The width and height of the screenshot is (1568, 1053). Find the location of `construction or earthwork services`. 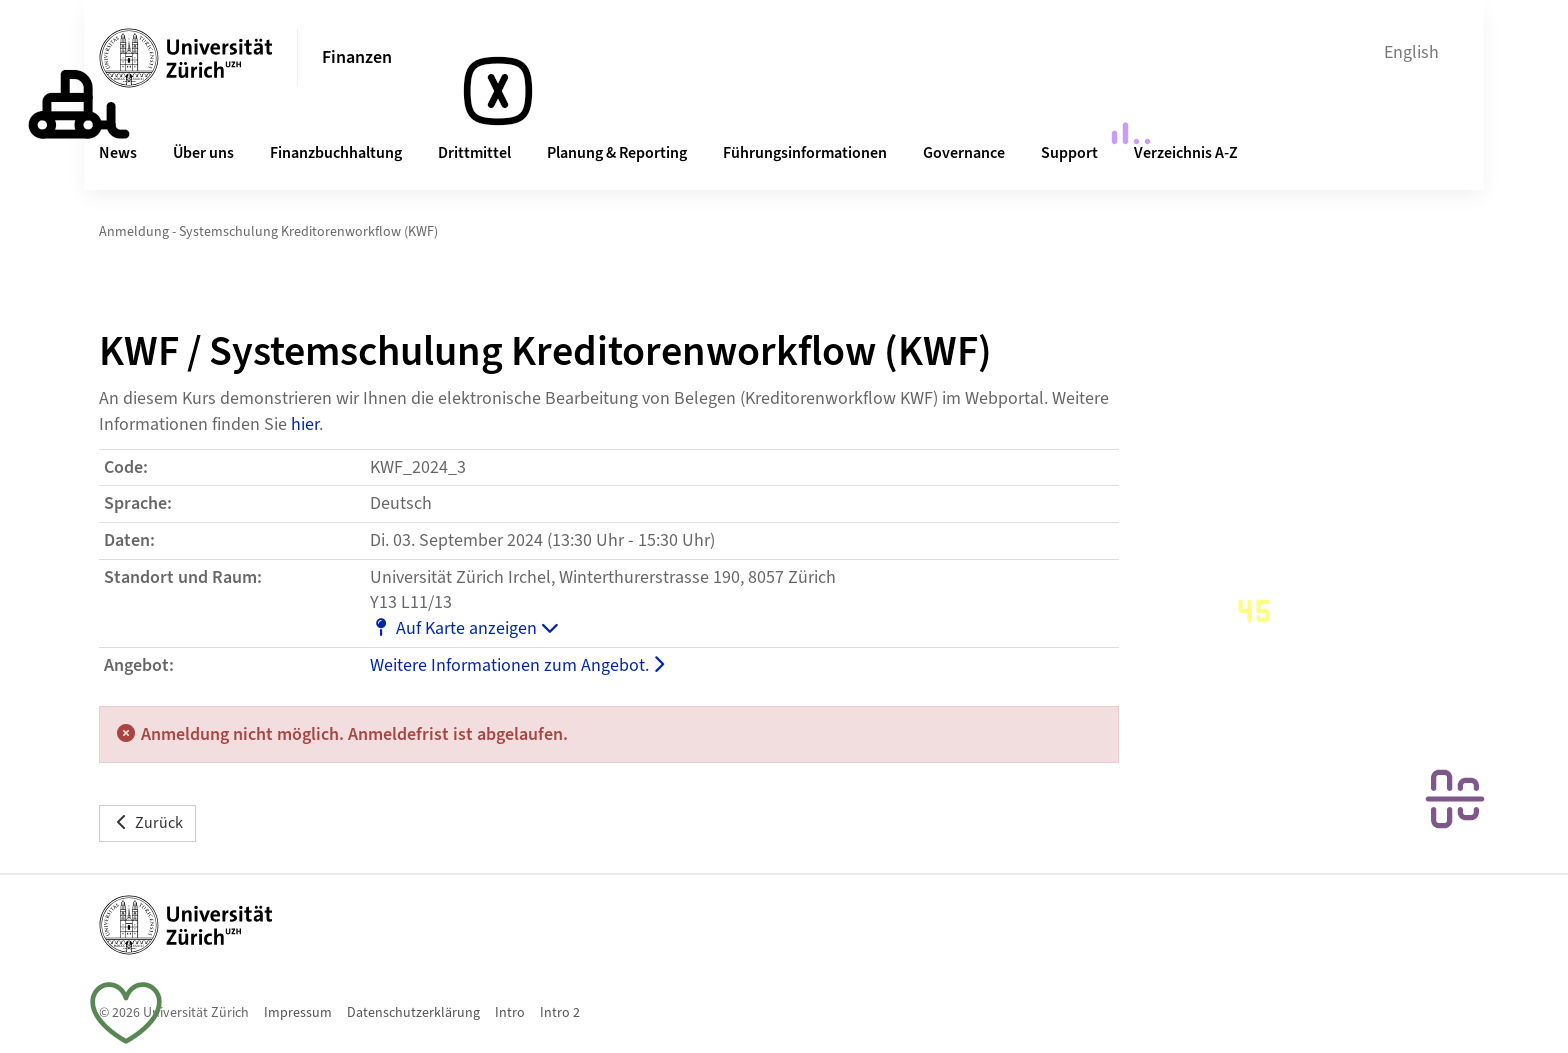

construction or earthwork services is located at coordinates (79, 102).